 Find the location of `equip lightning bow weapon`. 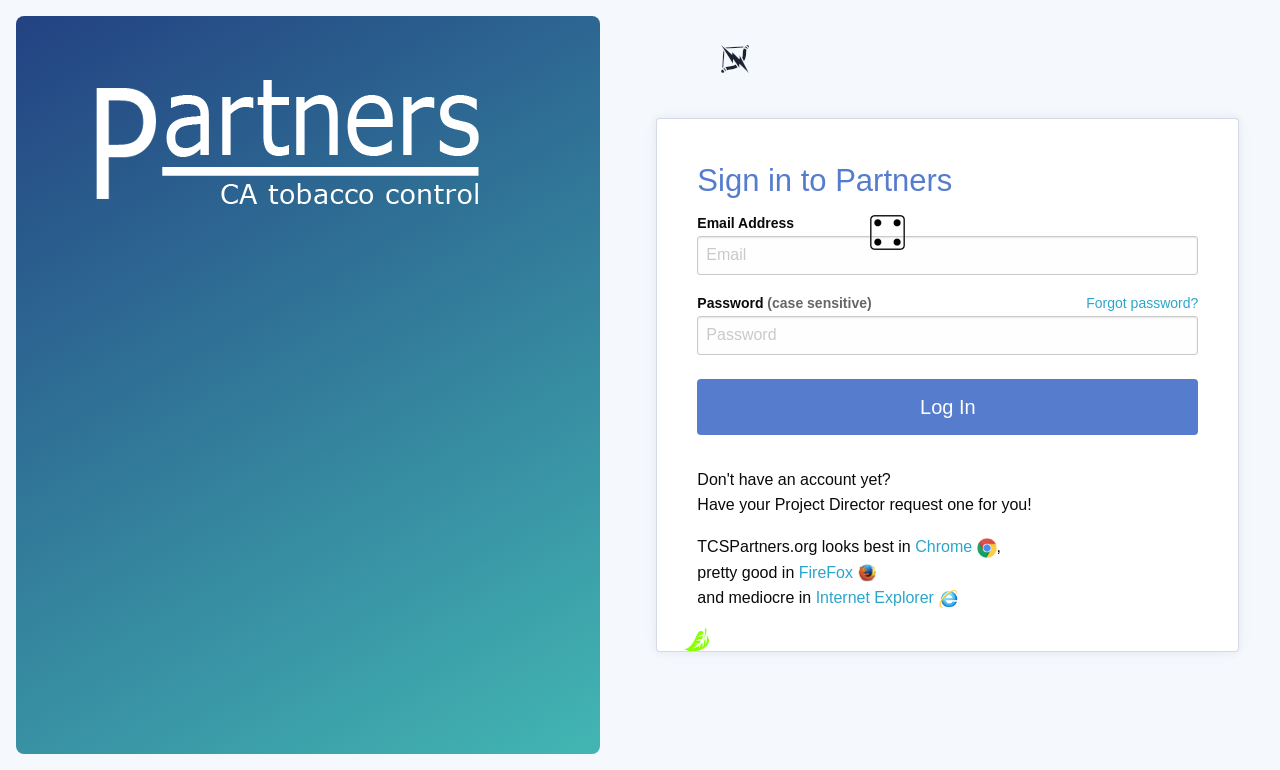

equip lightning bow weapon is located at coordinates (735, 59).